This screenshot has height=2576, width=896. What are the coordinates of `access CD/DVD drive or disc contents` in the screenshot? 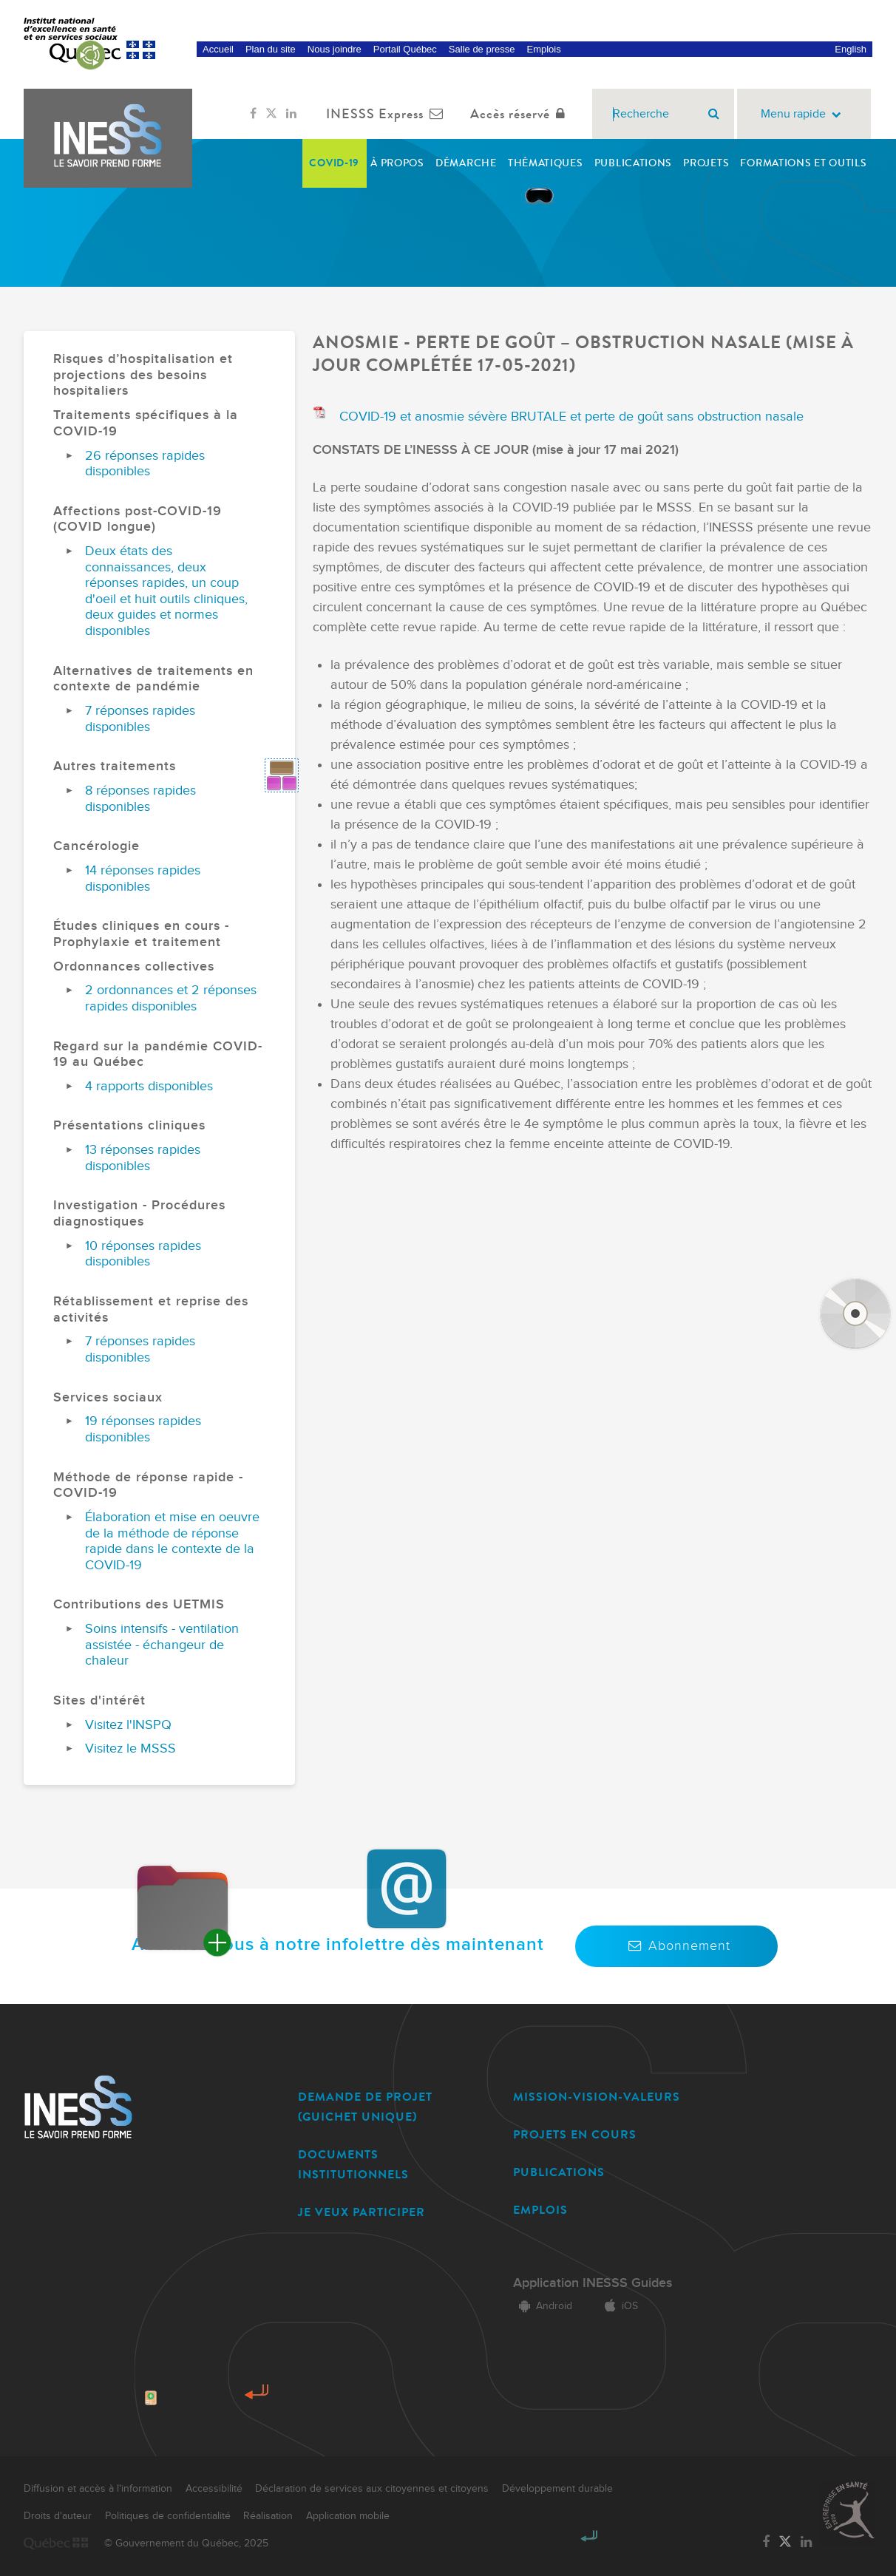 It's located at (855, 1314).